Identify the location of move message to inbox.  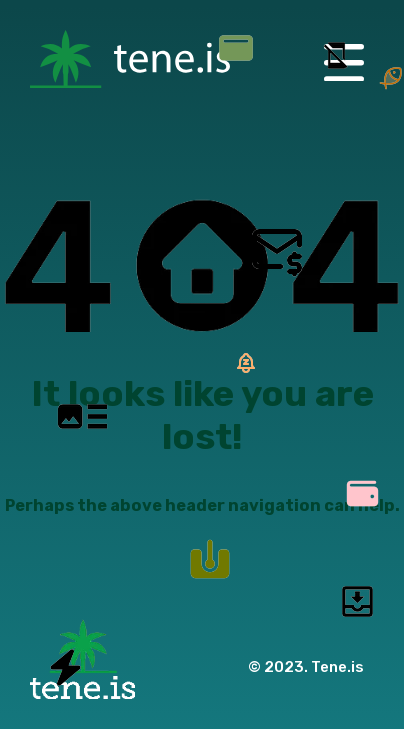
(357, 601).